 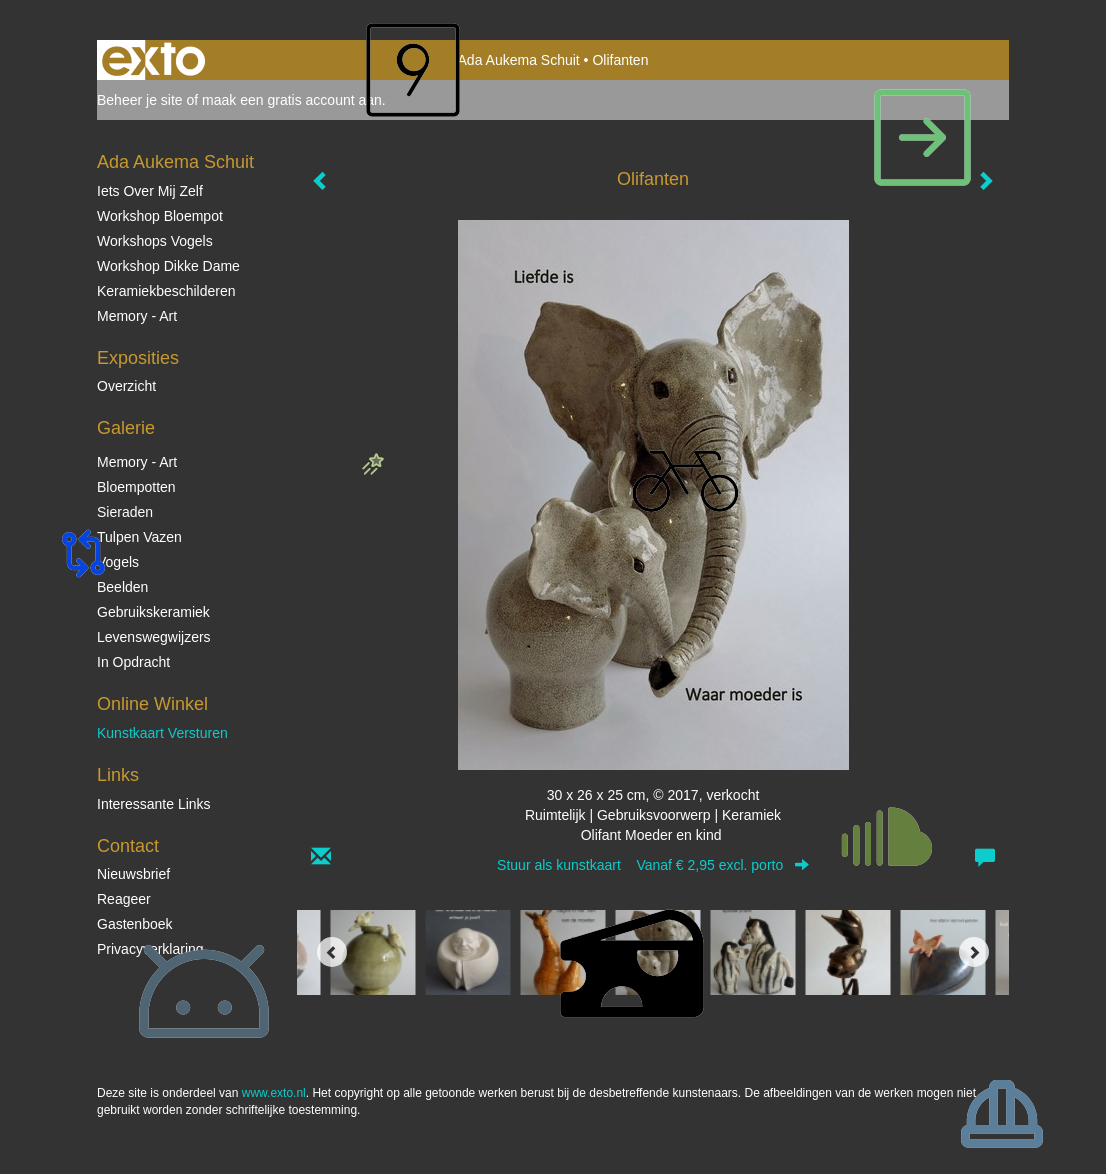 What do you see at coordinates (685, 479) in the screenshot?
I see `select bicycle as transportation mode` at bounding box center [685, 479].